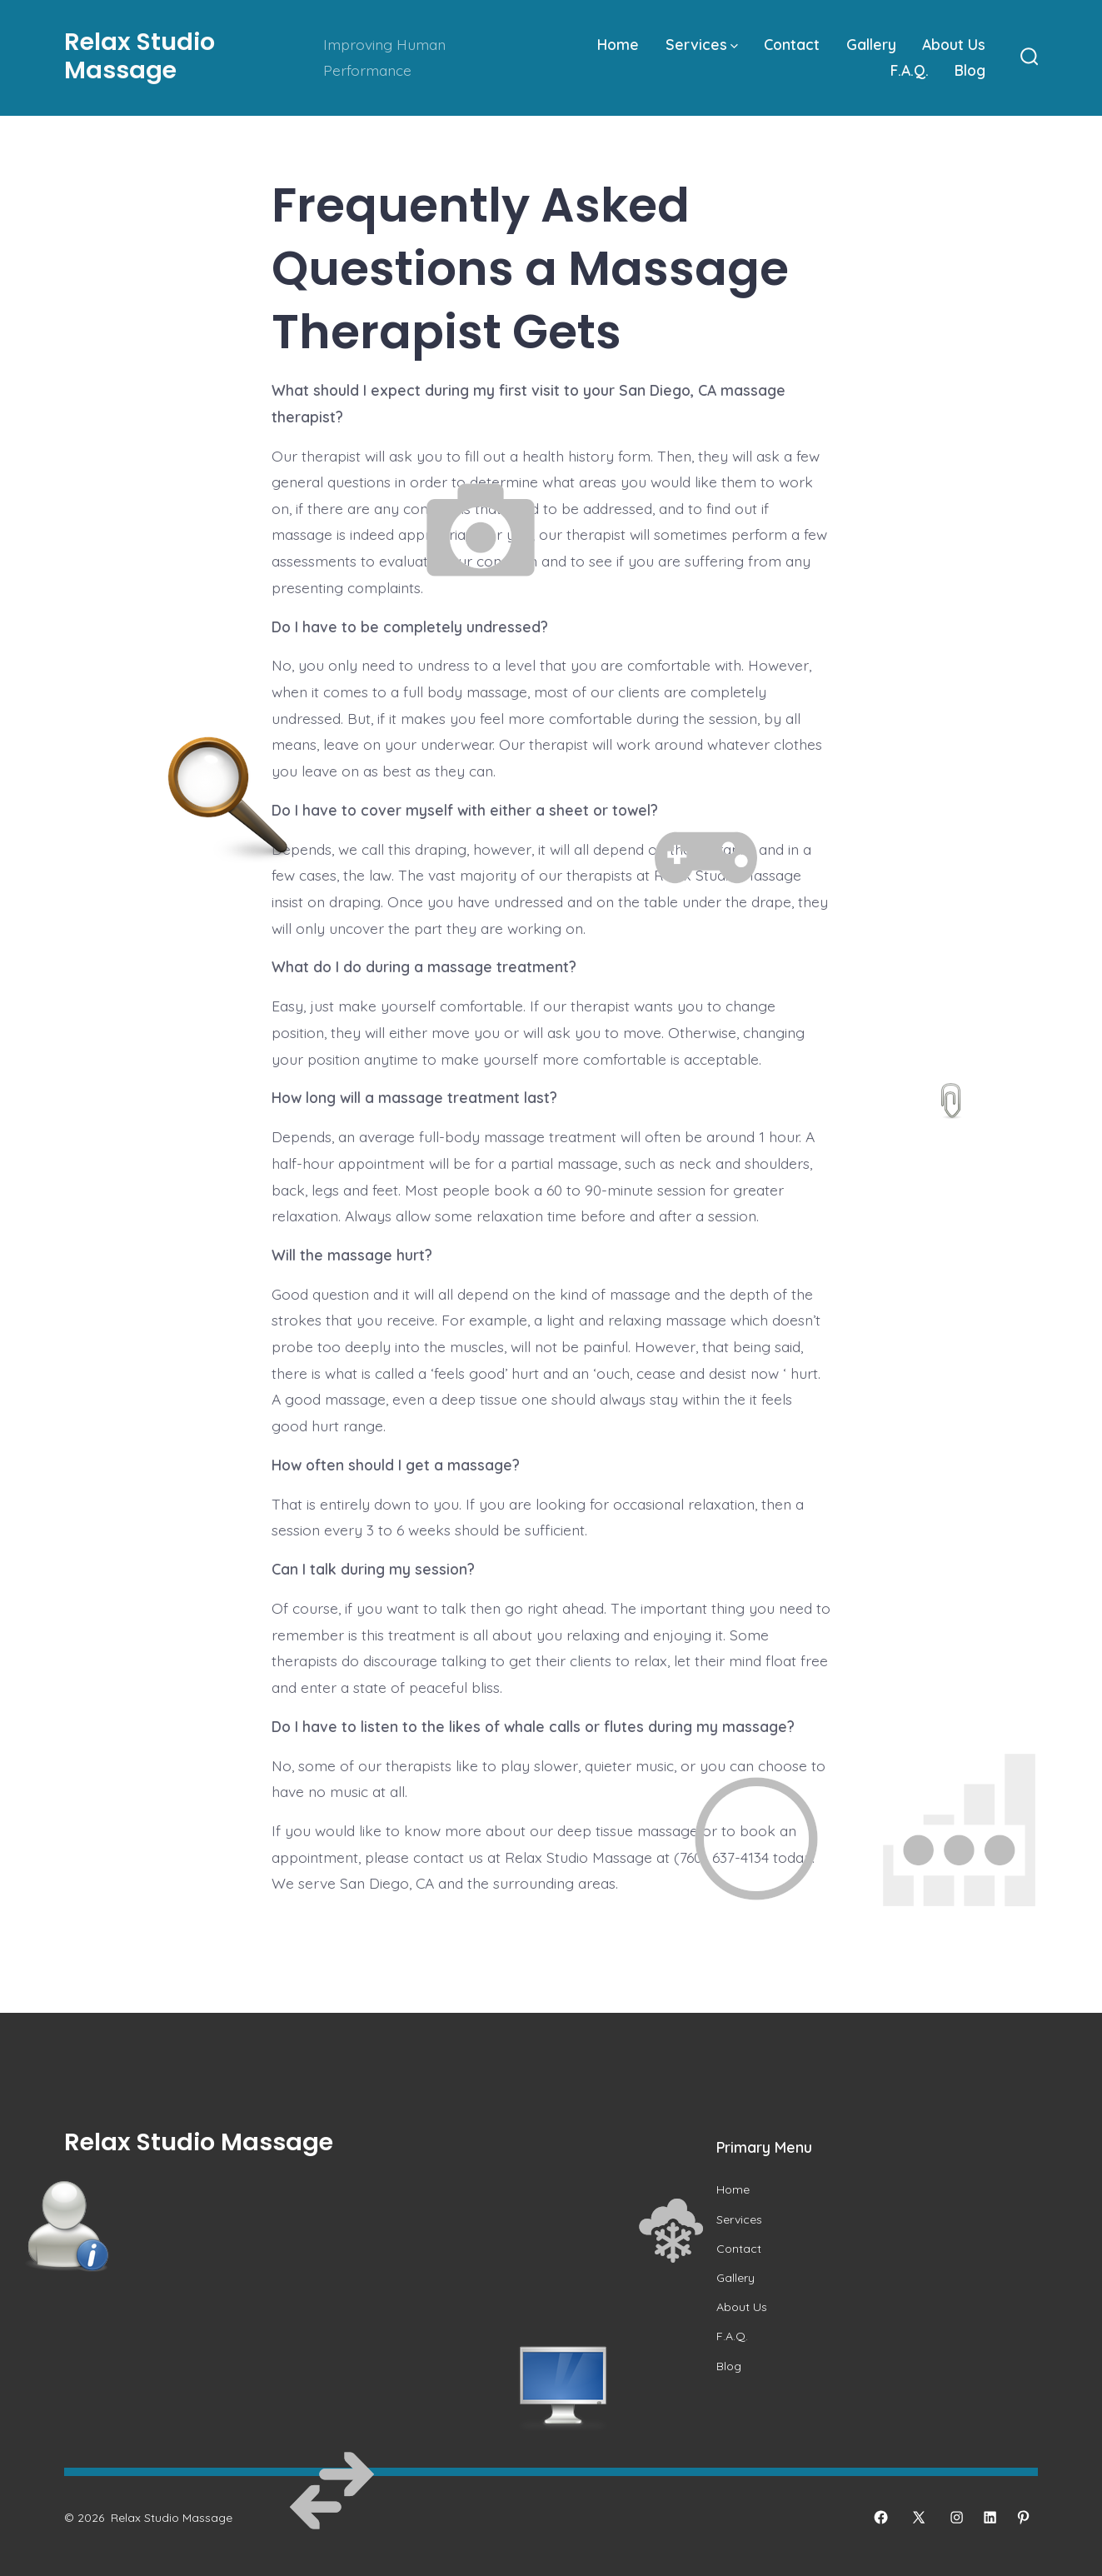 The width and height of the screenshot is (1102, 2576). What do you see at coordinates (706, 857) in the screenshot?
I see `game controller input device` at bounding box center [706, 857].